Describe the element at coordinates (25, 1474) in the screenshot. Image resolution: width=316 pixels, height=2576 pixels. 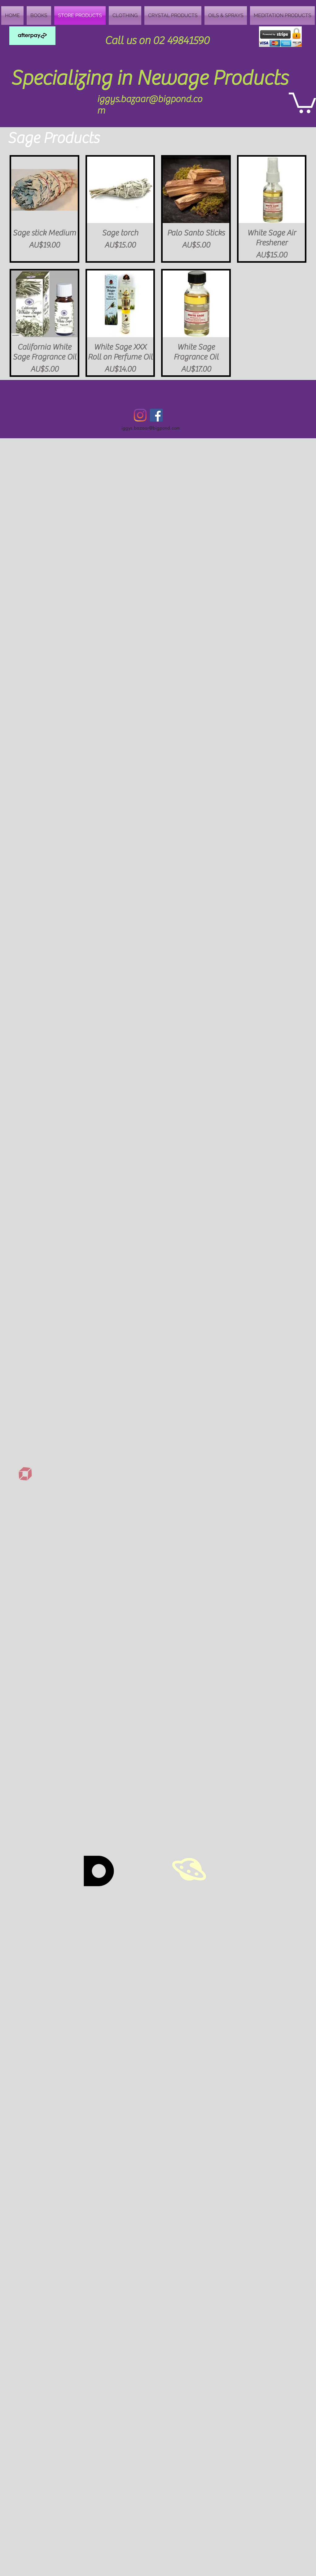
I see `dynatrace application or service integration` at that location.